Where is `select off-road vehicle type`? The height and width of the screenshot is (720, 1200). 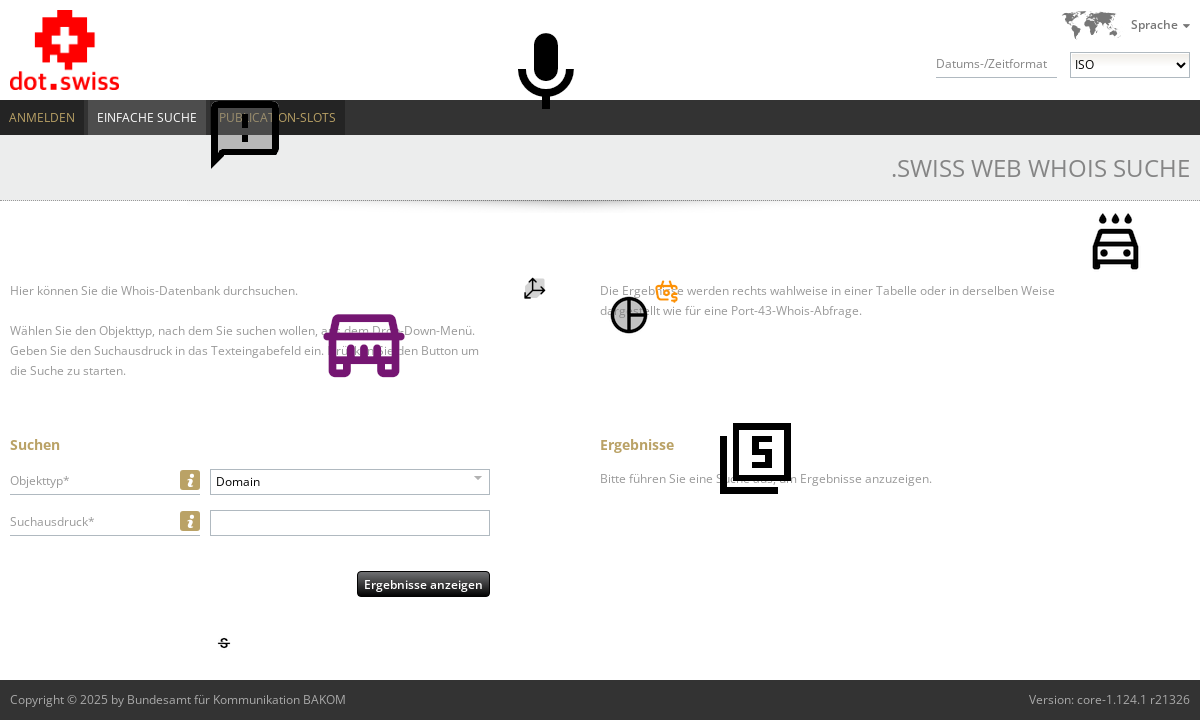 select off-road vehicle type is located at coordinates (364, 347).